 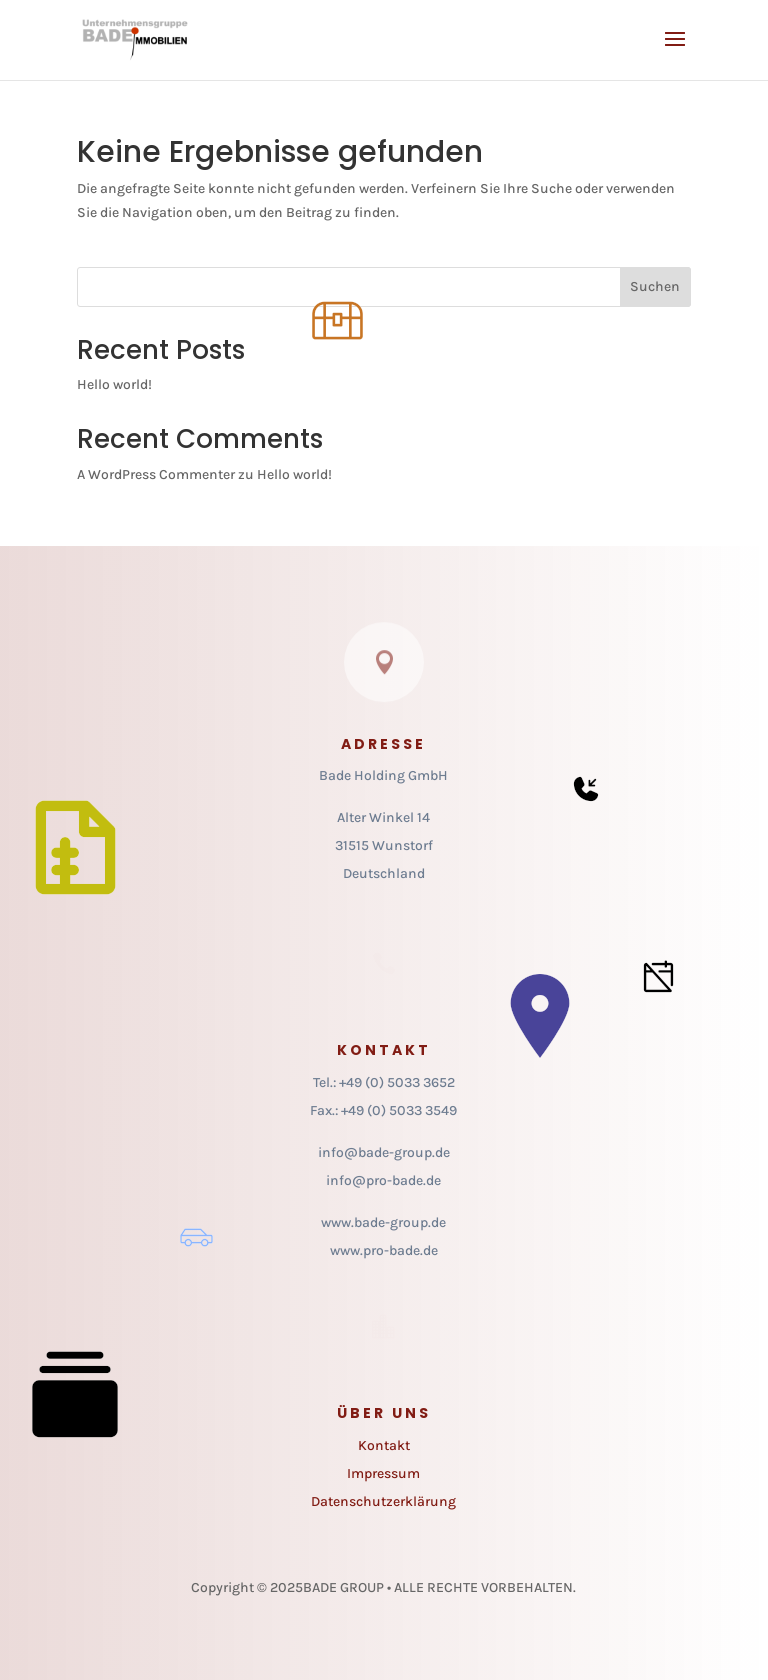 What do you see at coordinates (75, 847) in the screenshot?
I see `access compressed or archived files` at bounding box center [75, 847].